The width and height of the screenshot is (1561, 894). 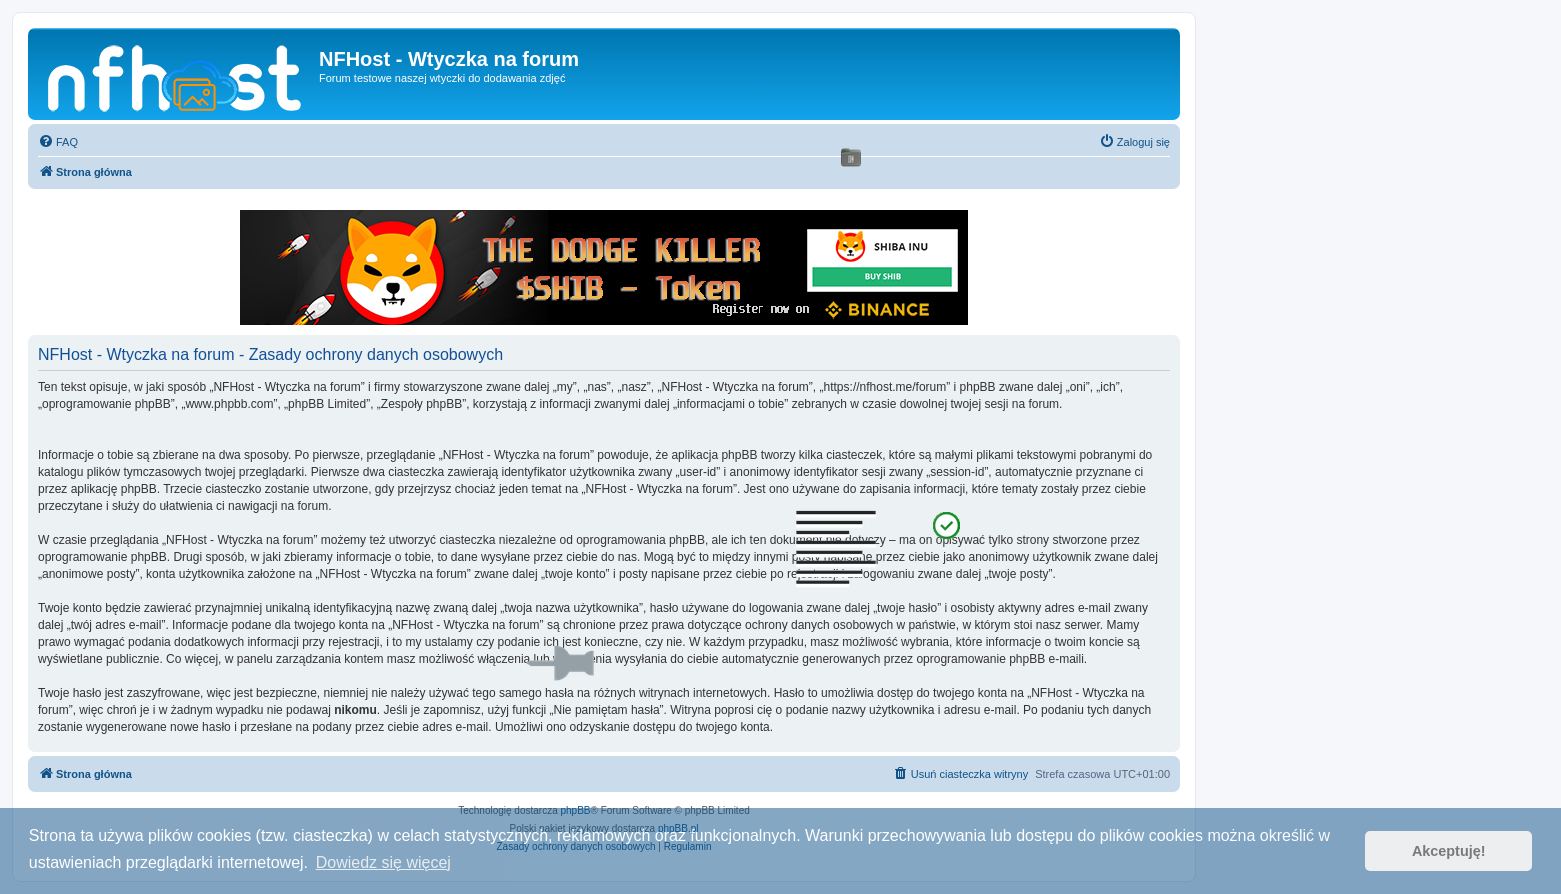 I want to click on file successfully synced to OneDrive, so click(x=946, y=525).